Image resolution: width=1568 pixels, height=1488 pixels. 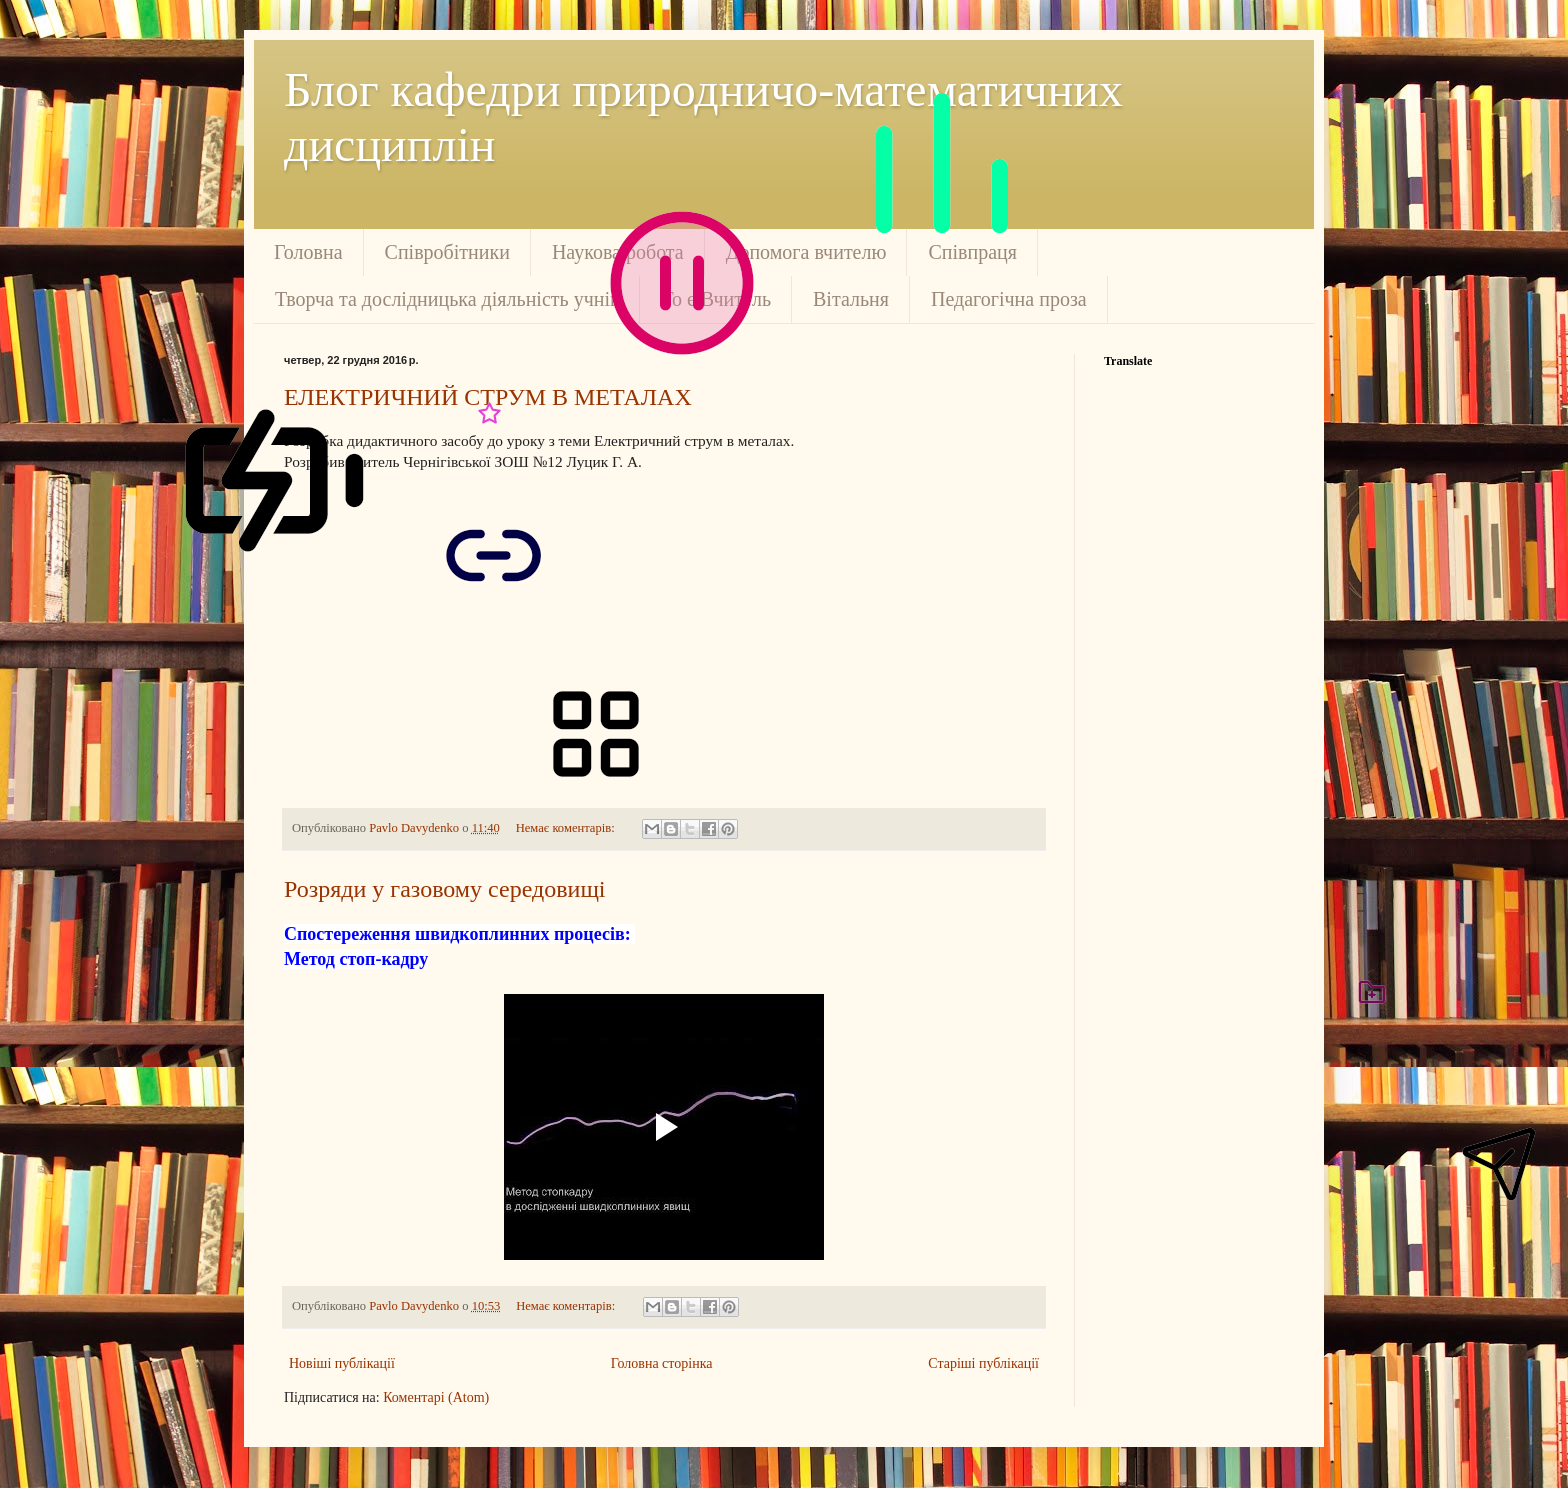 I want to click on send a message, so click(x=1501, y=1161).